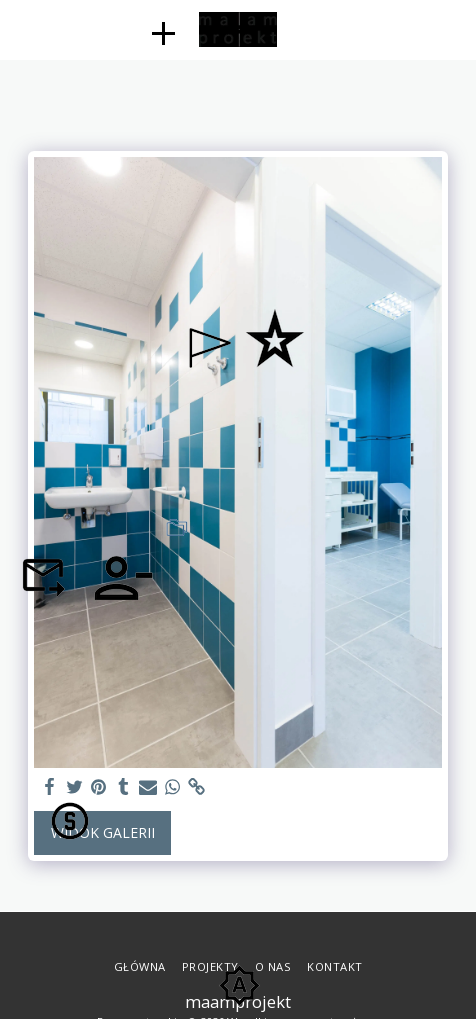 The height and width of the screenshot is (1019, 476). I want to click on rate or review an item, so click(275, 338).